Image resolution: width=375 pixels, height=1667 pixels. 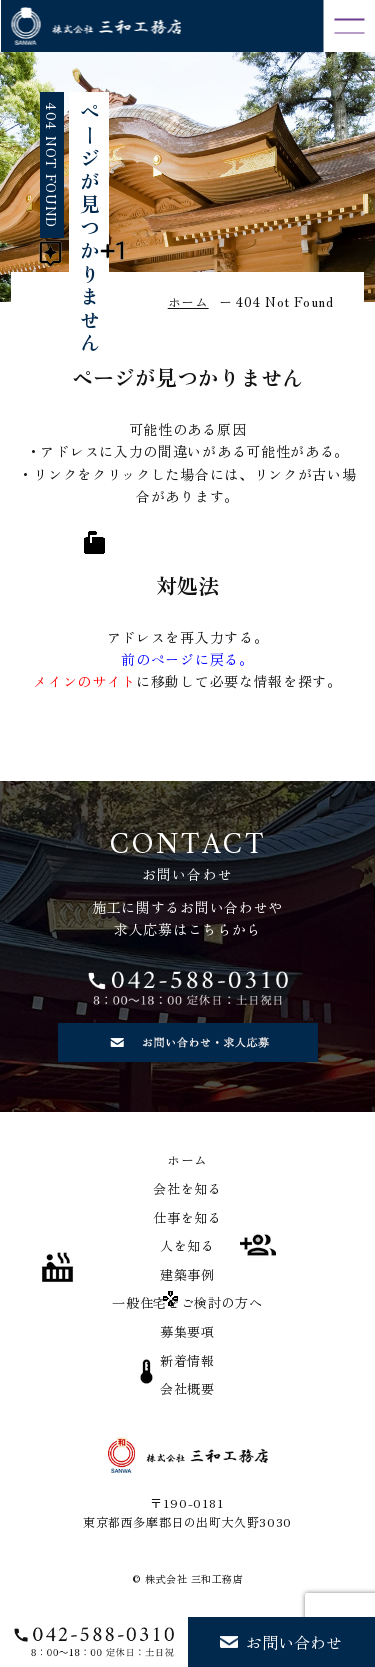 What do you see at coordinates (258, 1245) in the screenshot?
I see `add a new member to a group` at bounding box center [258, 1245].